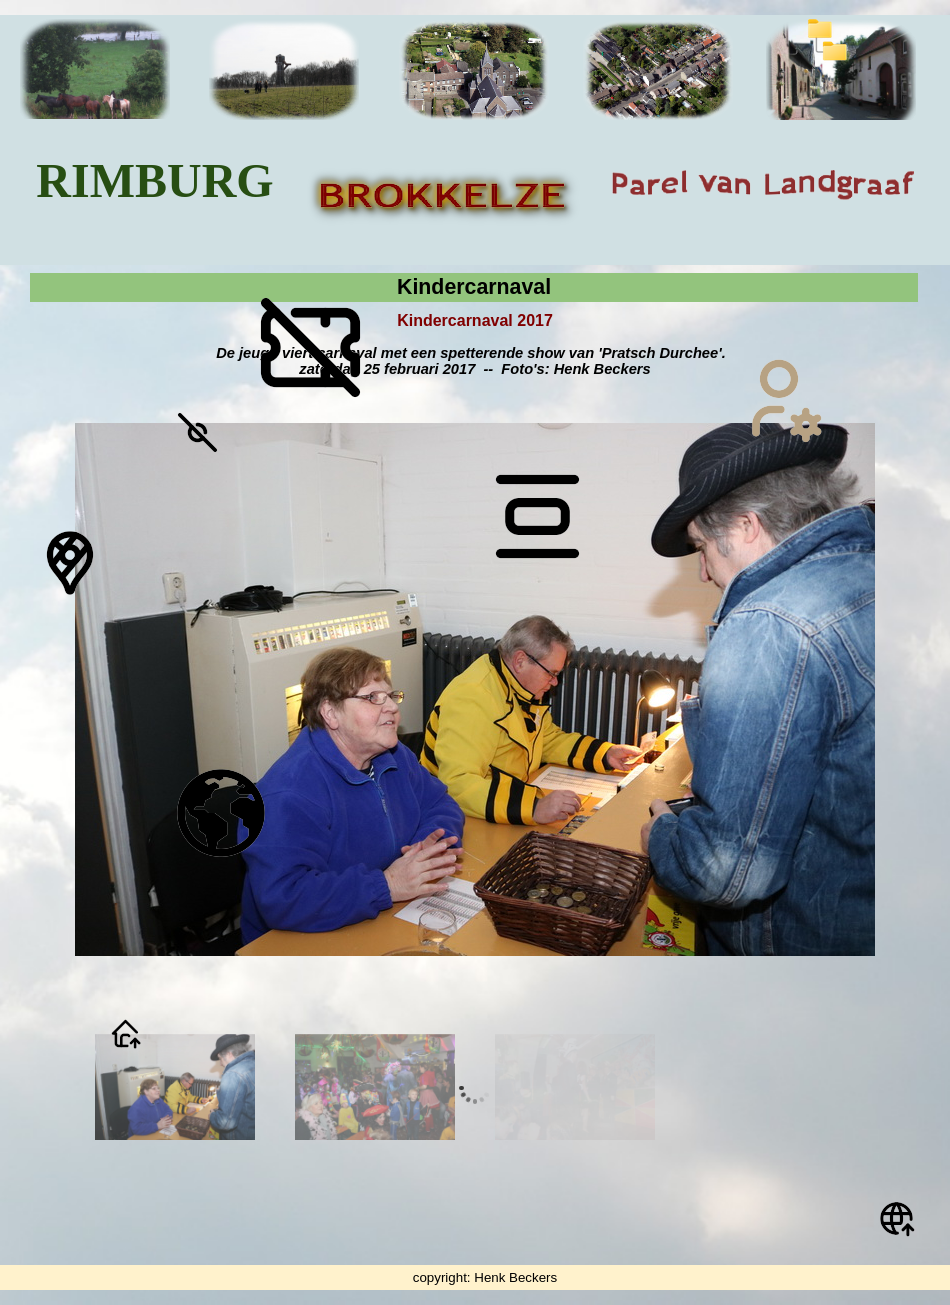 The height and width of the screenshot is (1305, 950). I want to click on distribute elements evenly horizontally, so click(537, 516).